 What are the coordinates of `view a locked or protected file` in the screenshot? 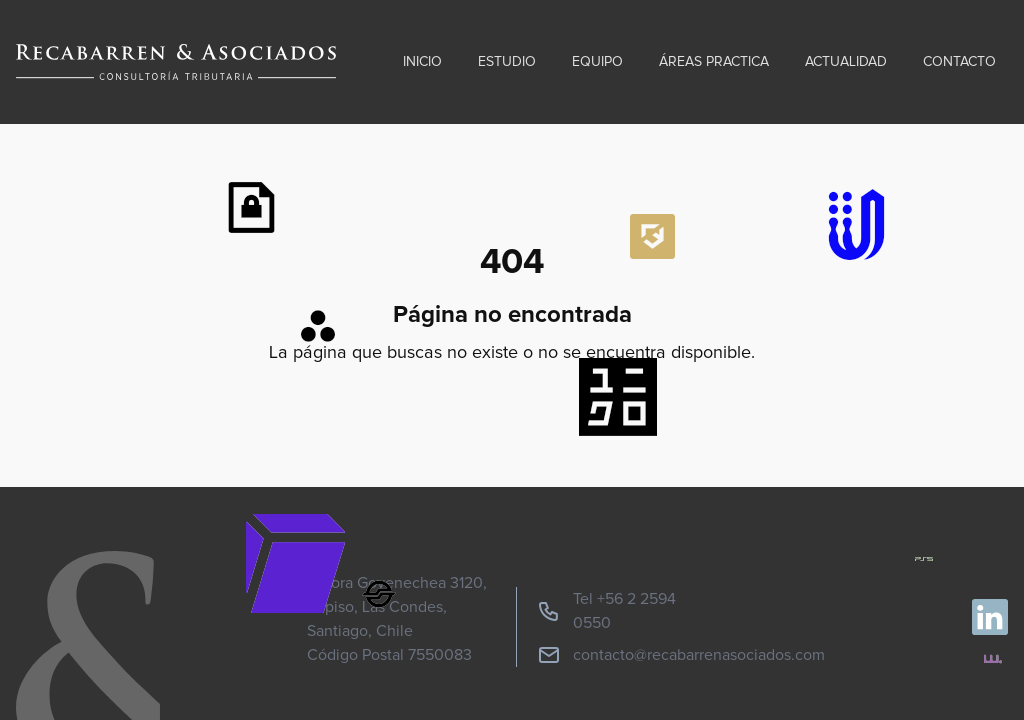 It's located at (251, 207).